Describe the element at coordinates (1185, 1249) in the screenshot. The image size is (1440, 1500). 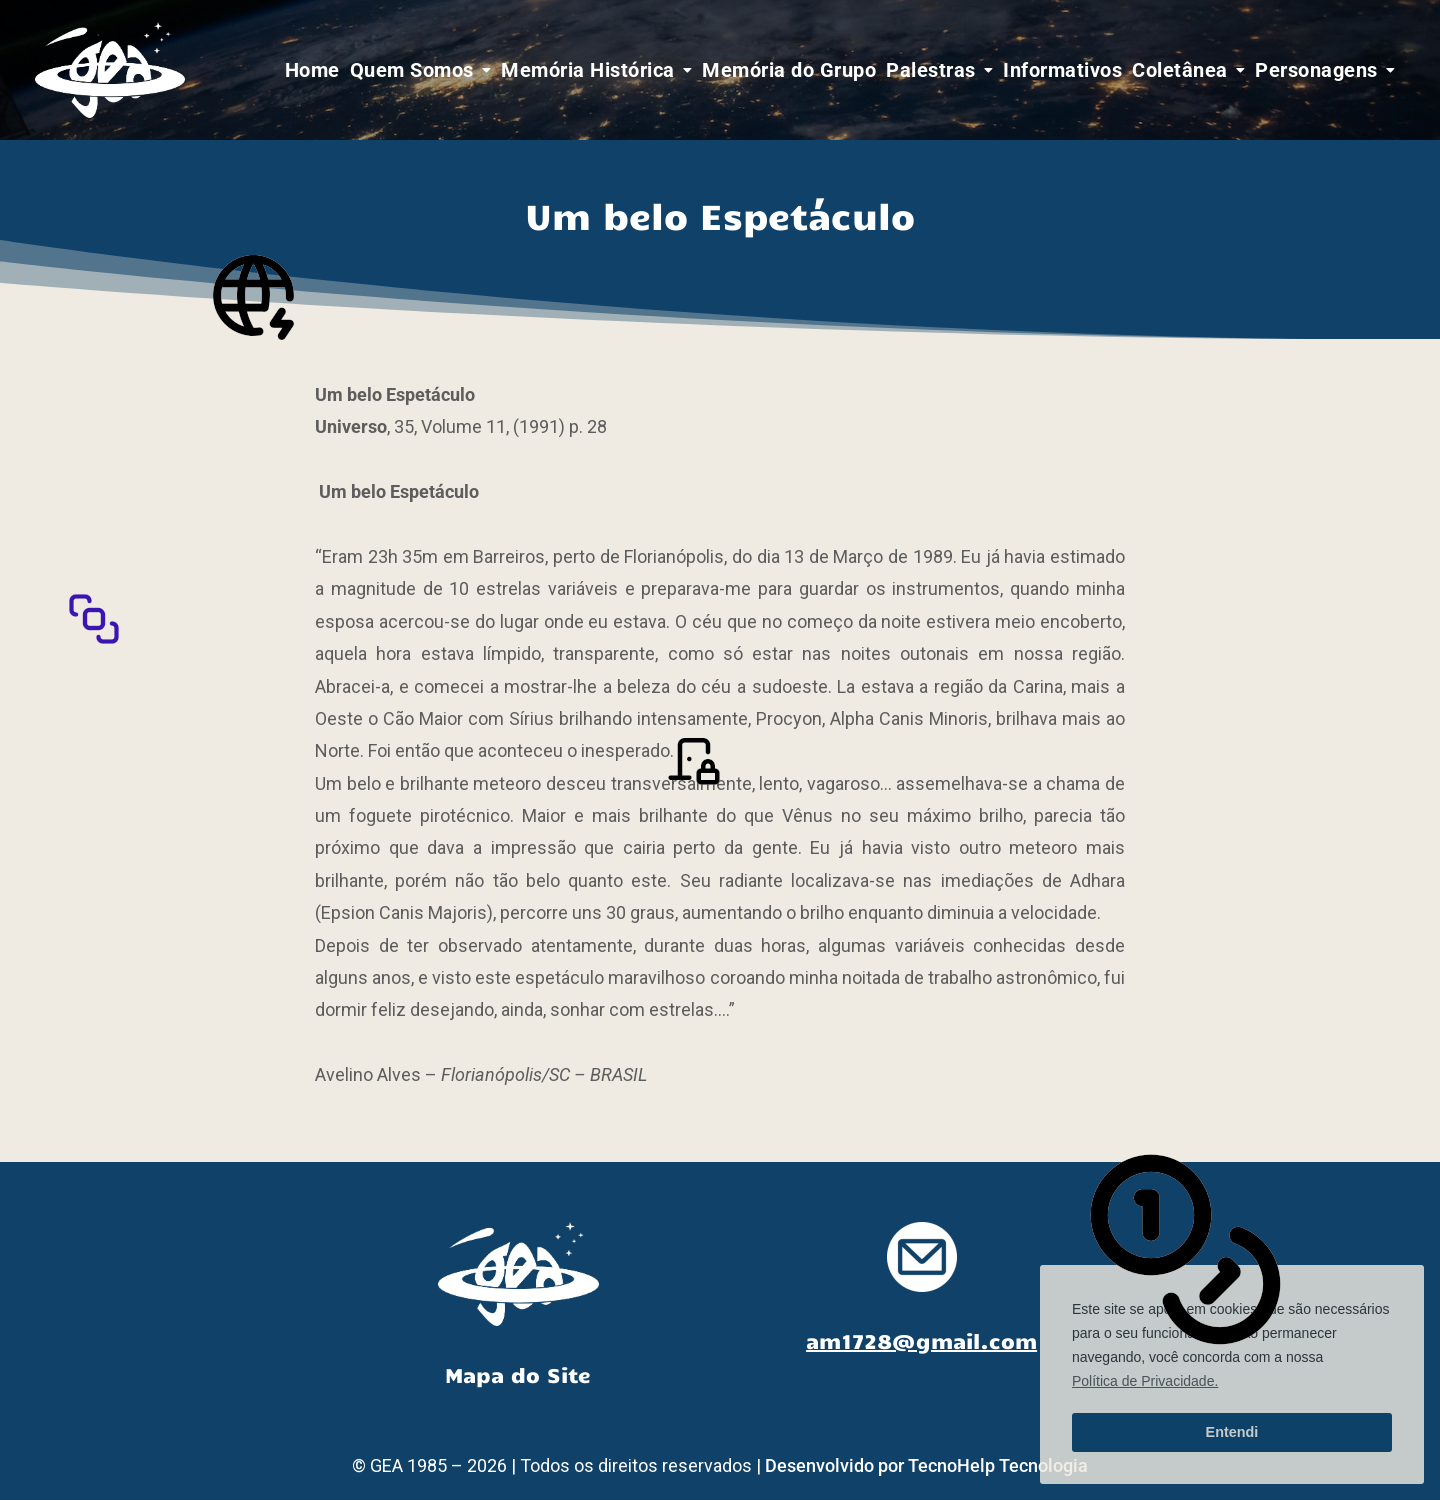
I see `view your coin balance or currency` at that location.